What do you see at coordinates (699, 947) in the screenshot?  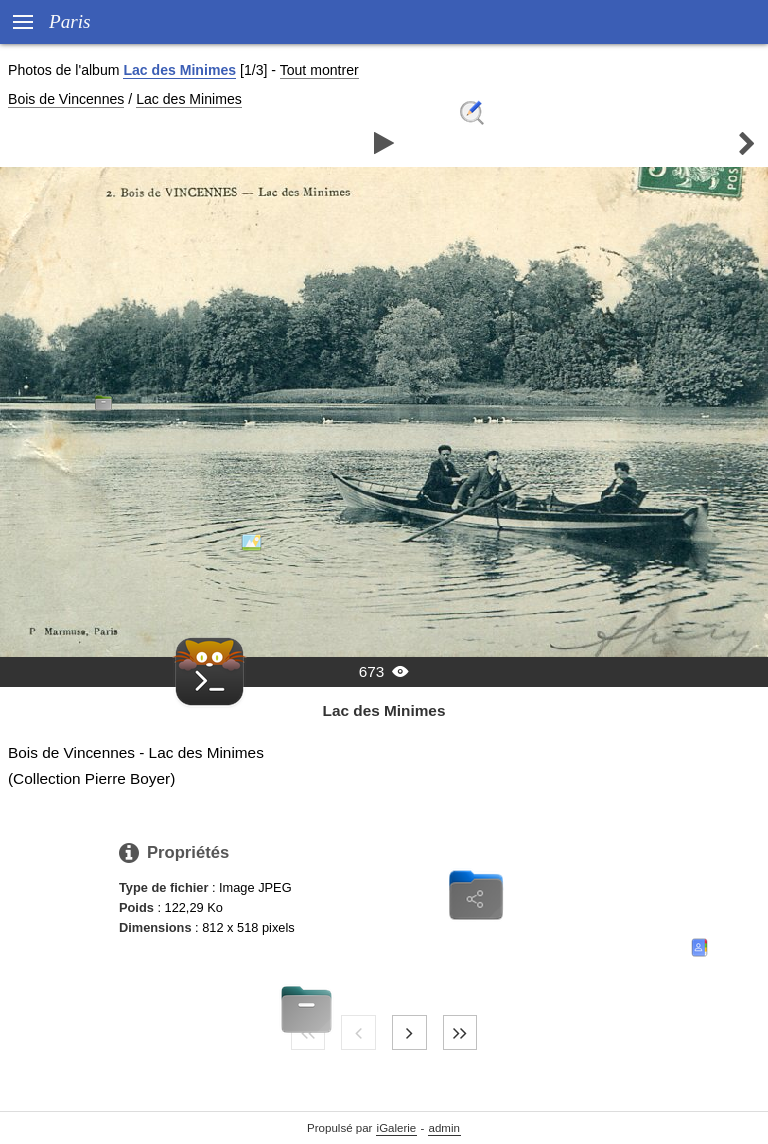 I see `open the contacts app` at bounding box center [699, 947].